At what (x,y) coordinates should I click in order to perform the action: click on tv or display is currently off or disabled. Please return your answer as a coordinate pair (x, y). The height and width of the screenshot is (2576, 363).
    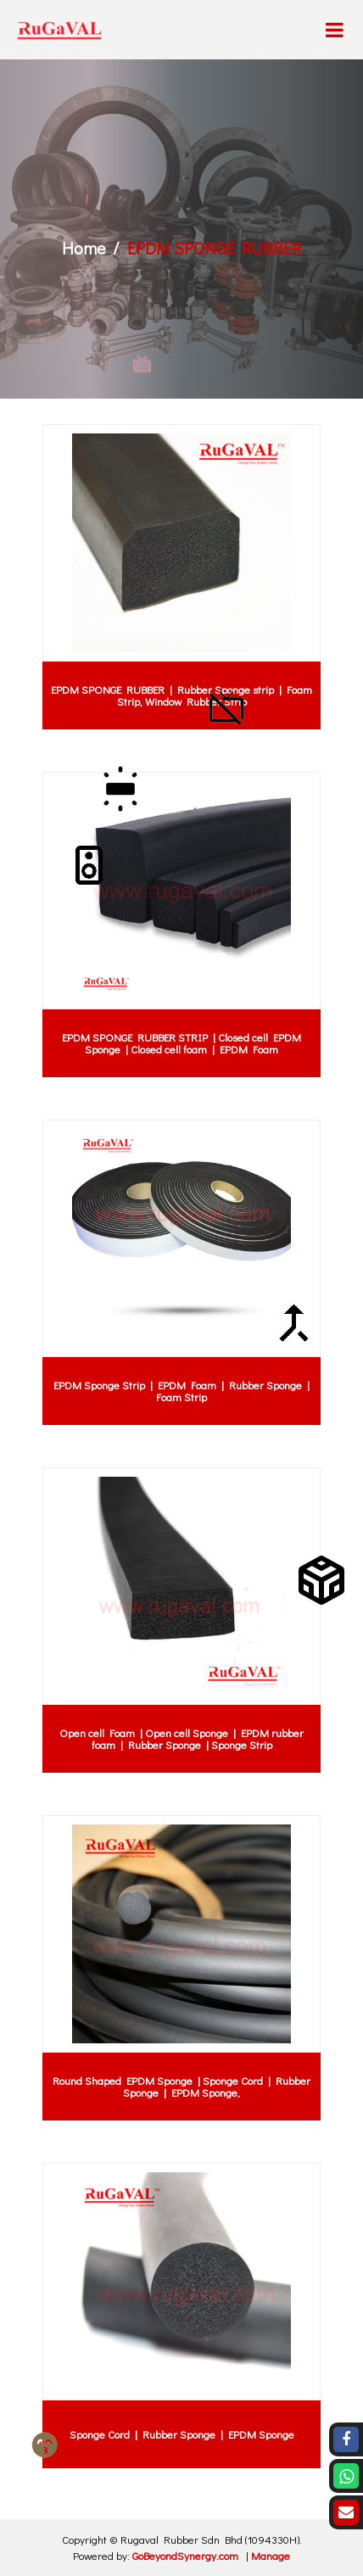
    Looking at the image, I should click on (226, 708).